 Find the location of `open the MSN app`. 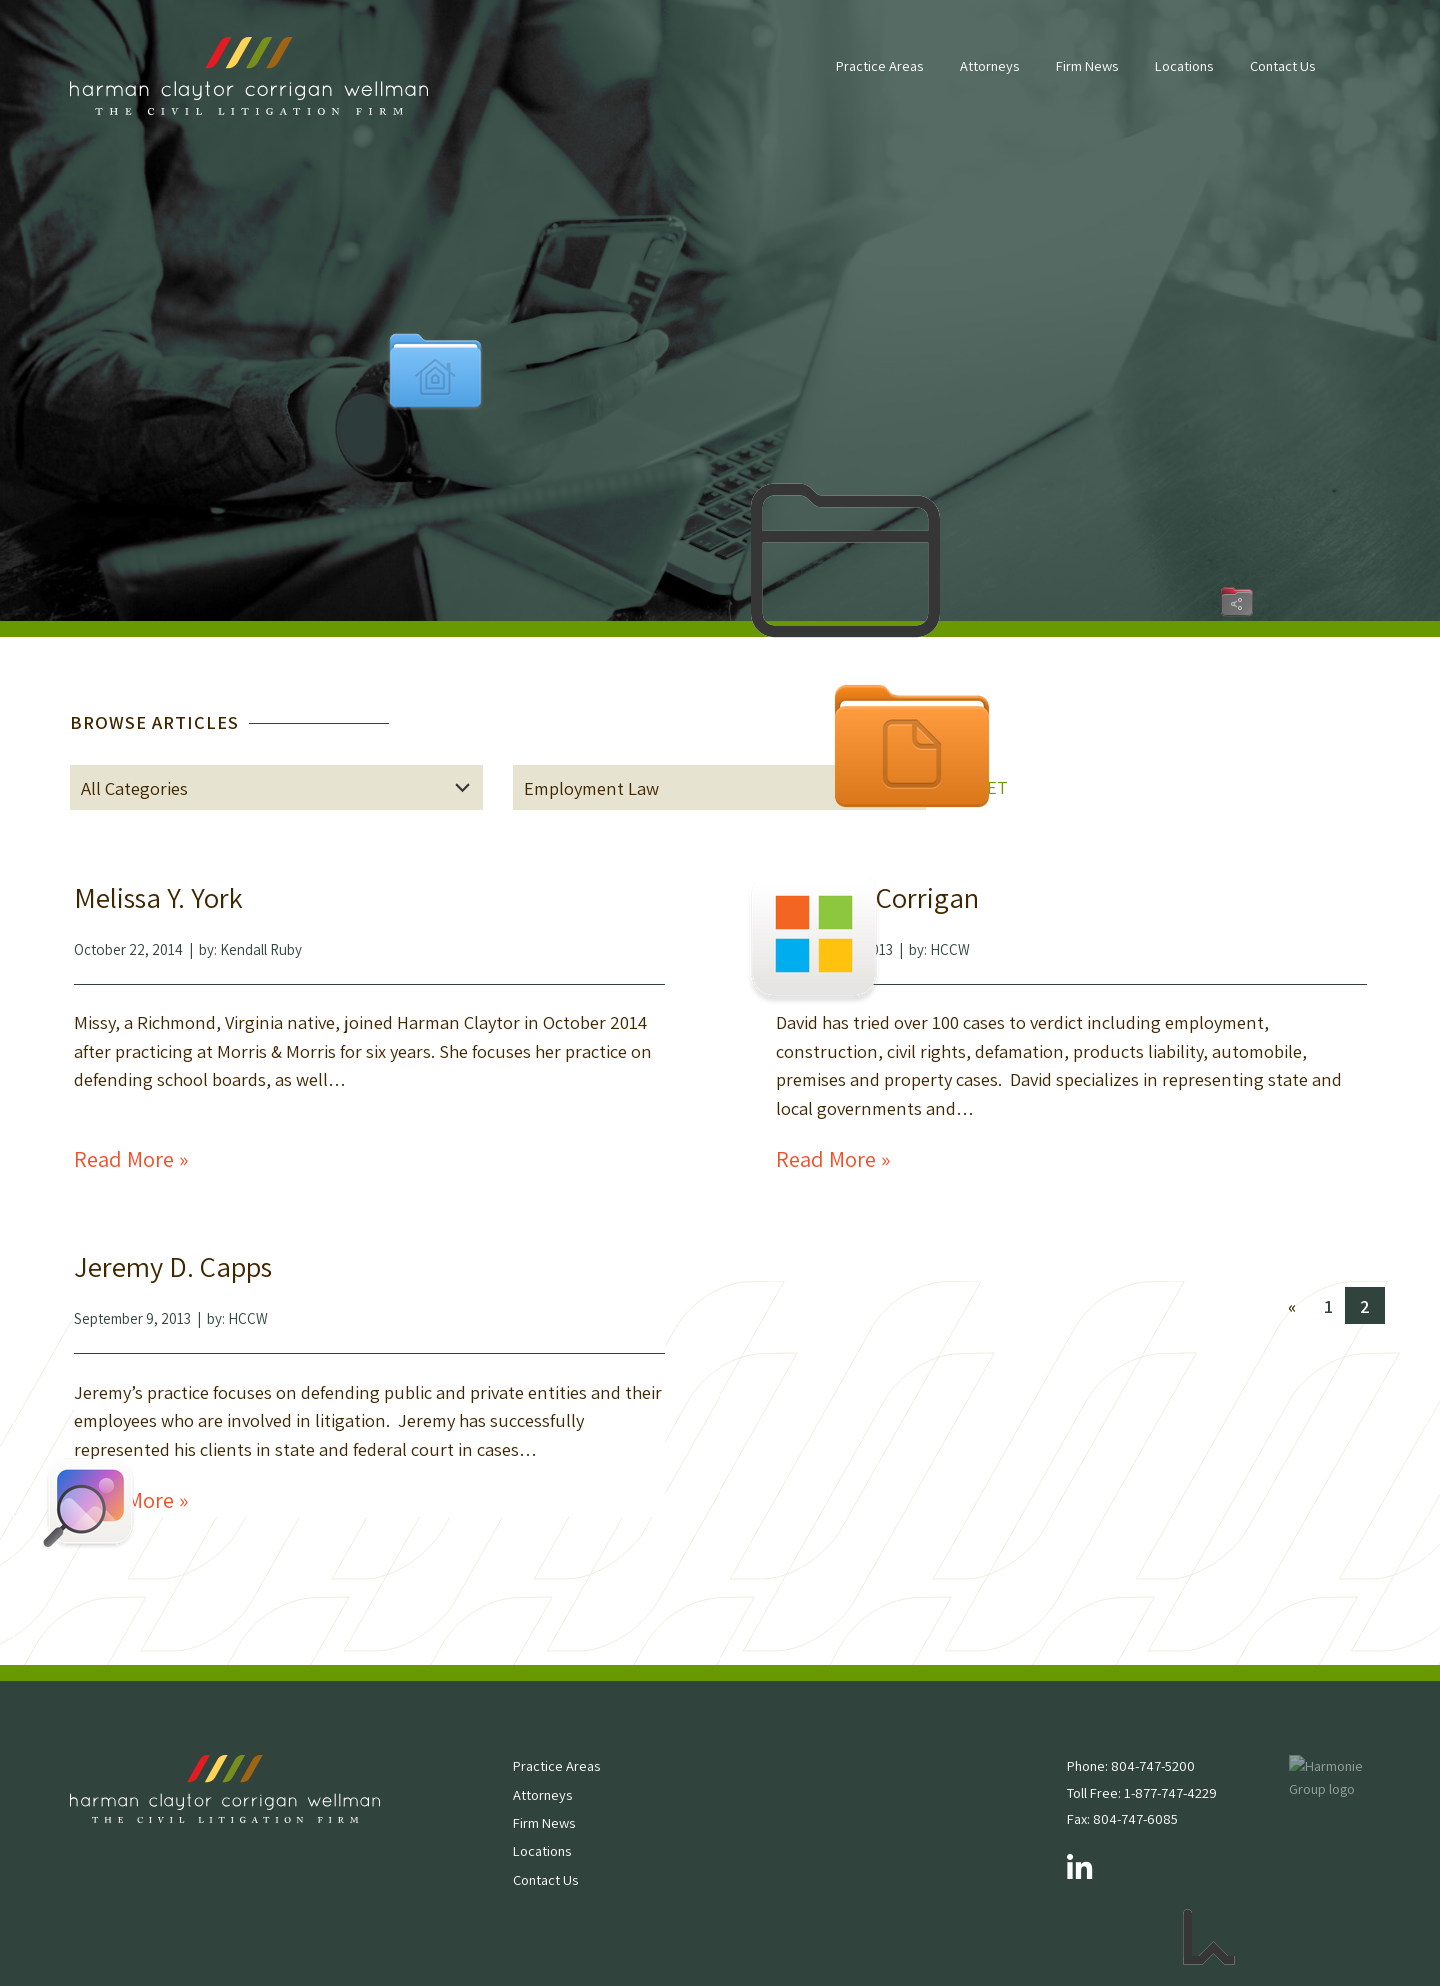

open the MSN app is located at coordinates (814, 934).